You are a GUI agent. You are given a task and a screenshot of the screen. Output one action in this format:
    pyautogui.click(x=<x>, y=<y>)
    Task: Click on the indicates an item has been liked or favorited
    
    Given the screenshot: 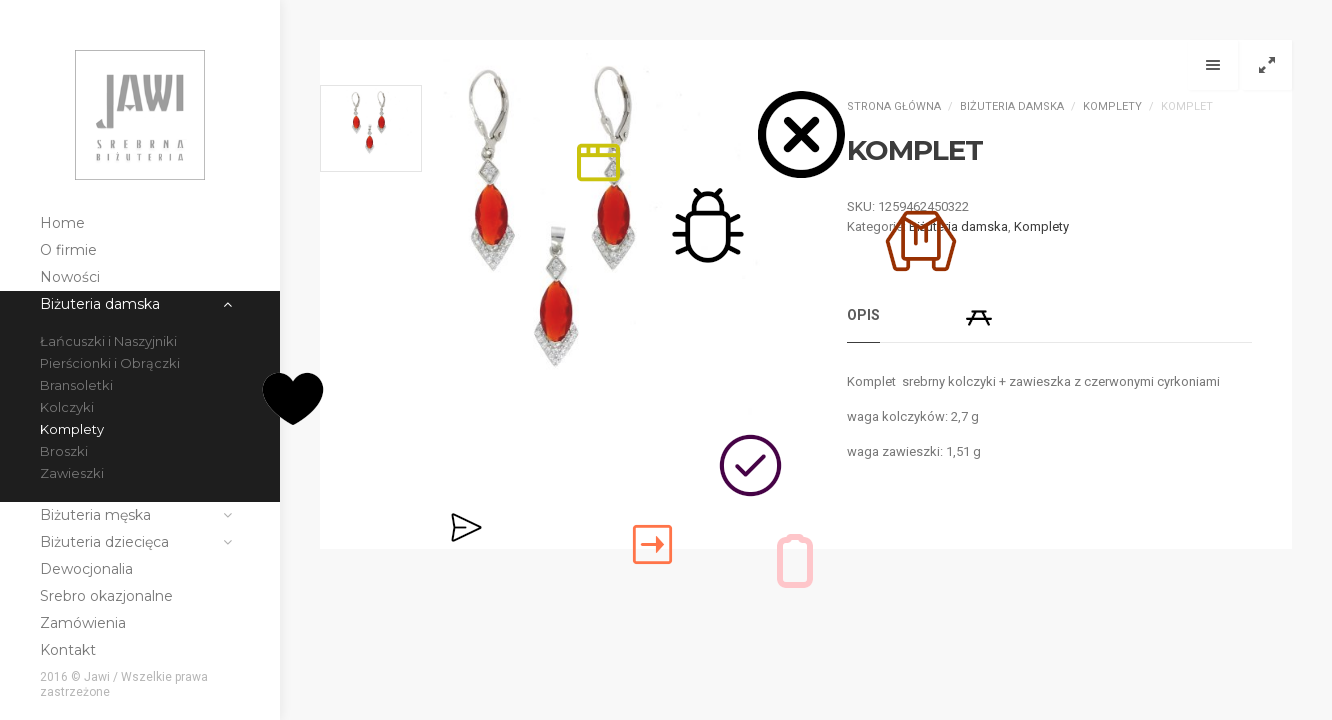 What is the action you would take?
    pyautogui.click(x=293, y=399)
    